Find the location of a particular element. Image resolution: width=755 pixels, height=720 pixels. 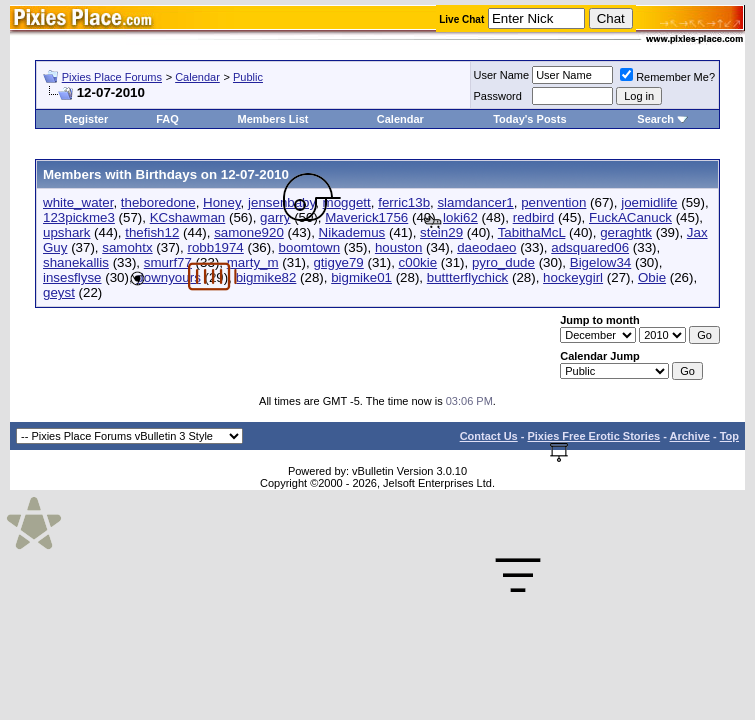

view baseball or sports content is located at coordinates (310, 198).